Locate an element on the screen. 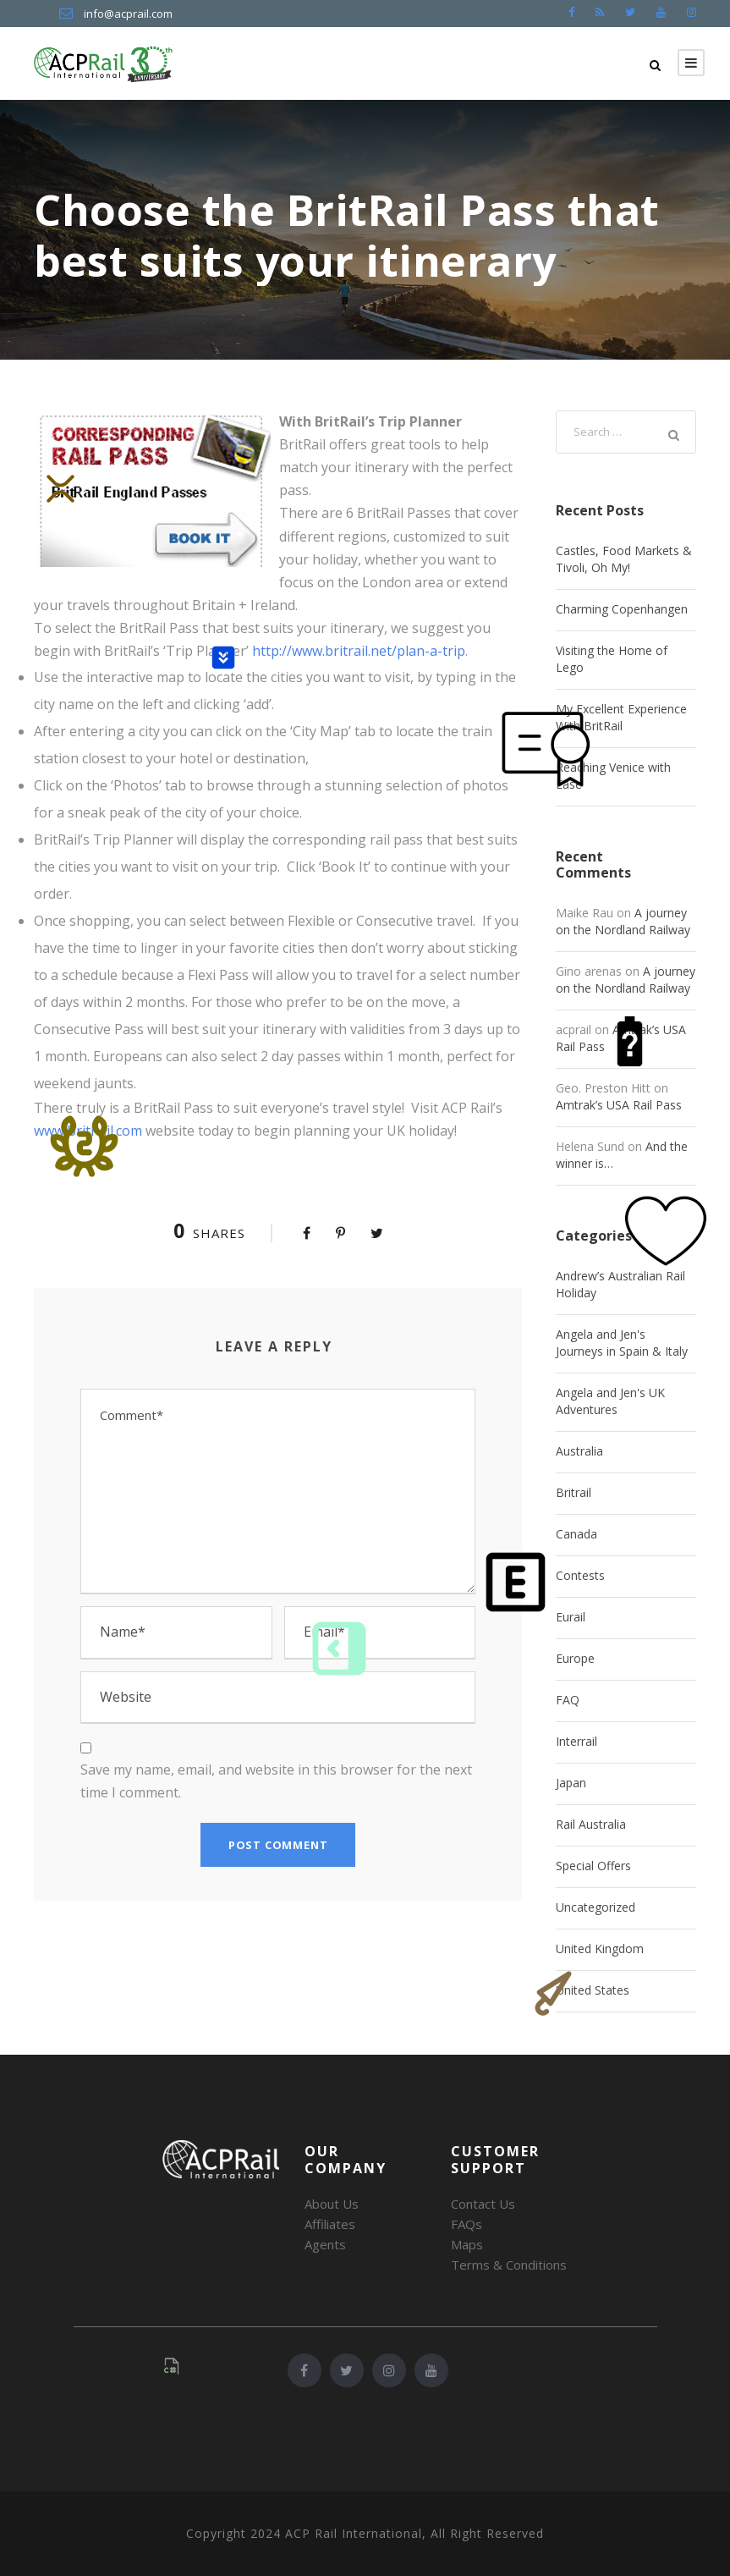  XRP cryptocurrency symbol is located at coordinates (60, 488).